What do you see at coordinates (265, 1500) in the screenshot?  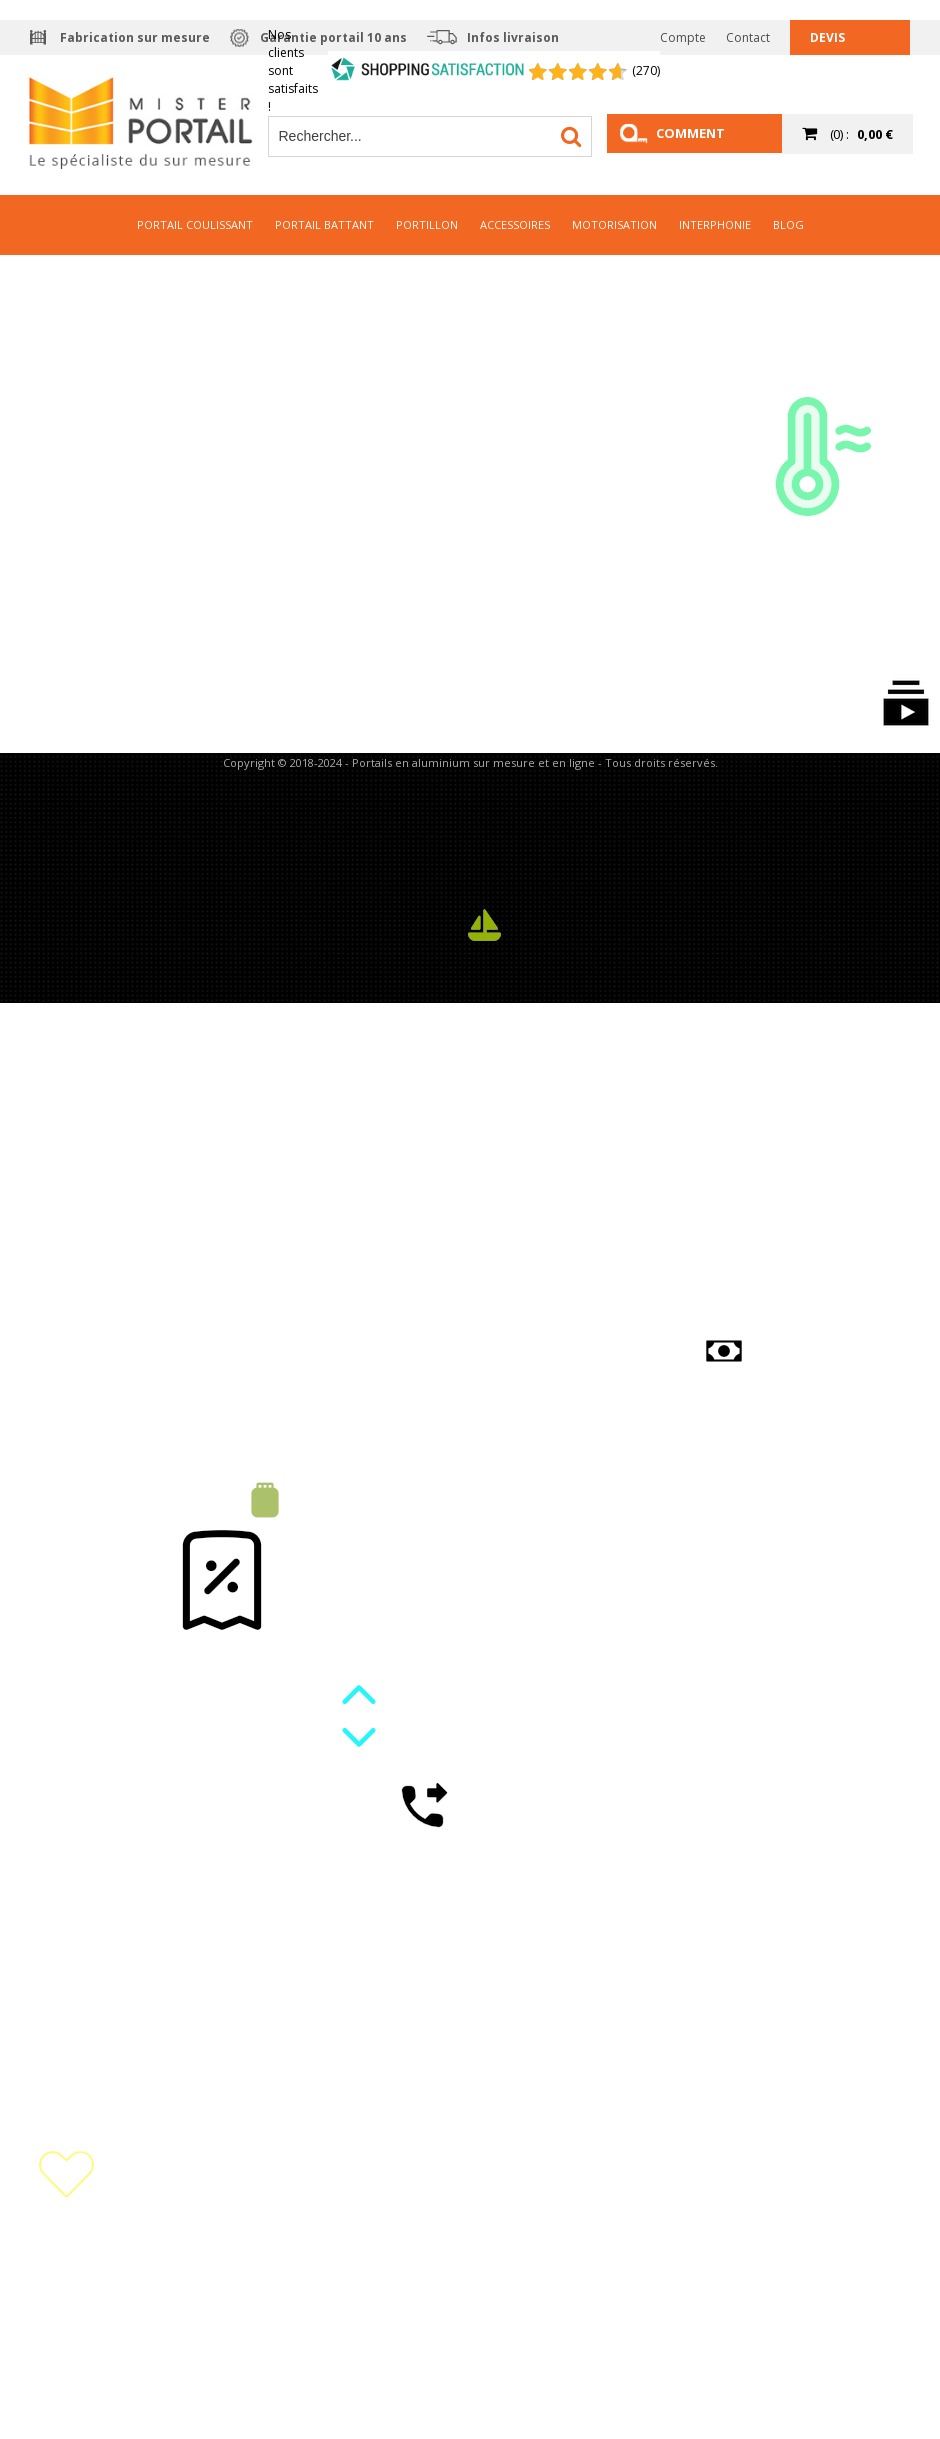 I see `store or save items in a container` at bounding box center [265, 1500].